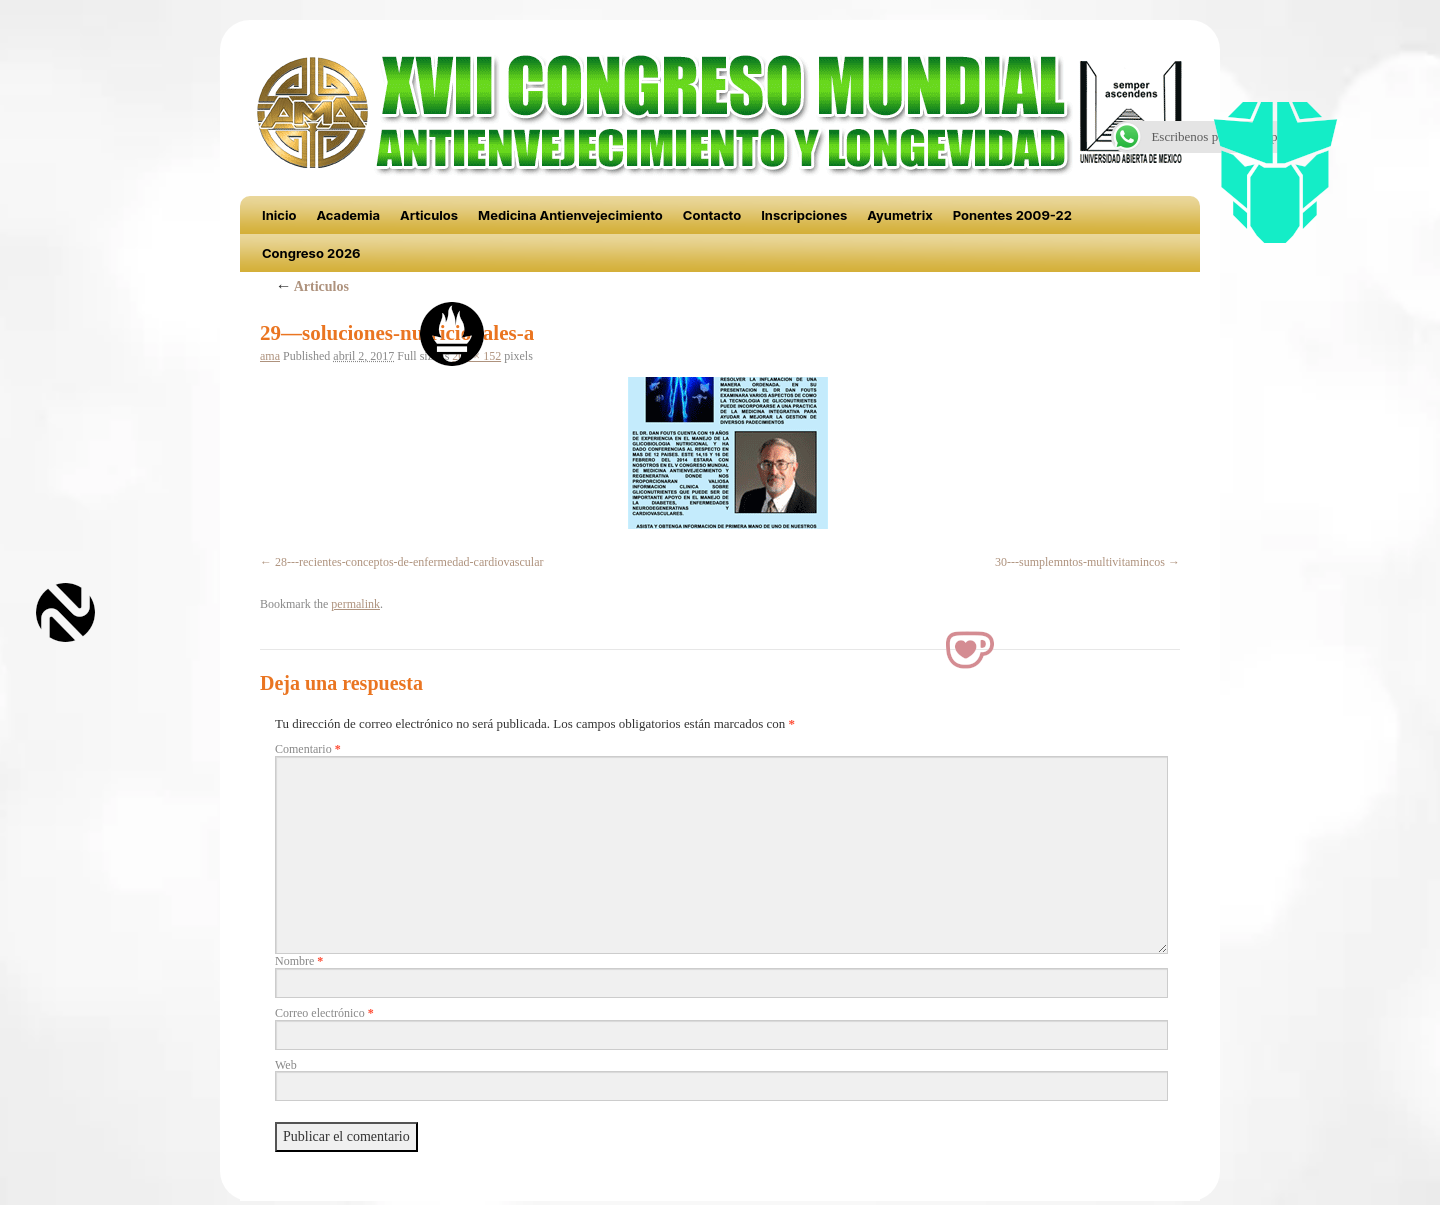 The image size is (1440, 1205). What do you see at coordinates (970, 650) in the screenshot?
I see `support the creator on Ko-fi` at bounding box center [970, 650].